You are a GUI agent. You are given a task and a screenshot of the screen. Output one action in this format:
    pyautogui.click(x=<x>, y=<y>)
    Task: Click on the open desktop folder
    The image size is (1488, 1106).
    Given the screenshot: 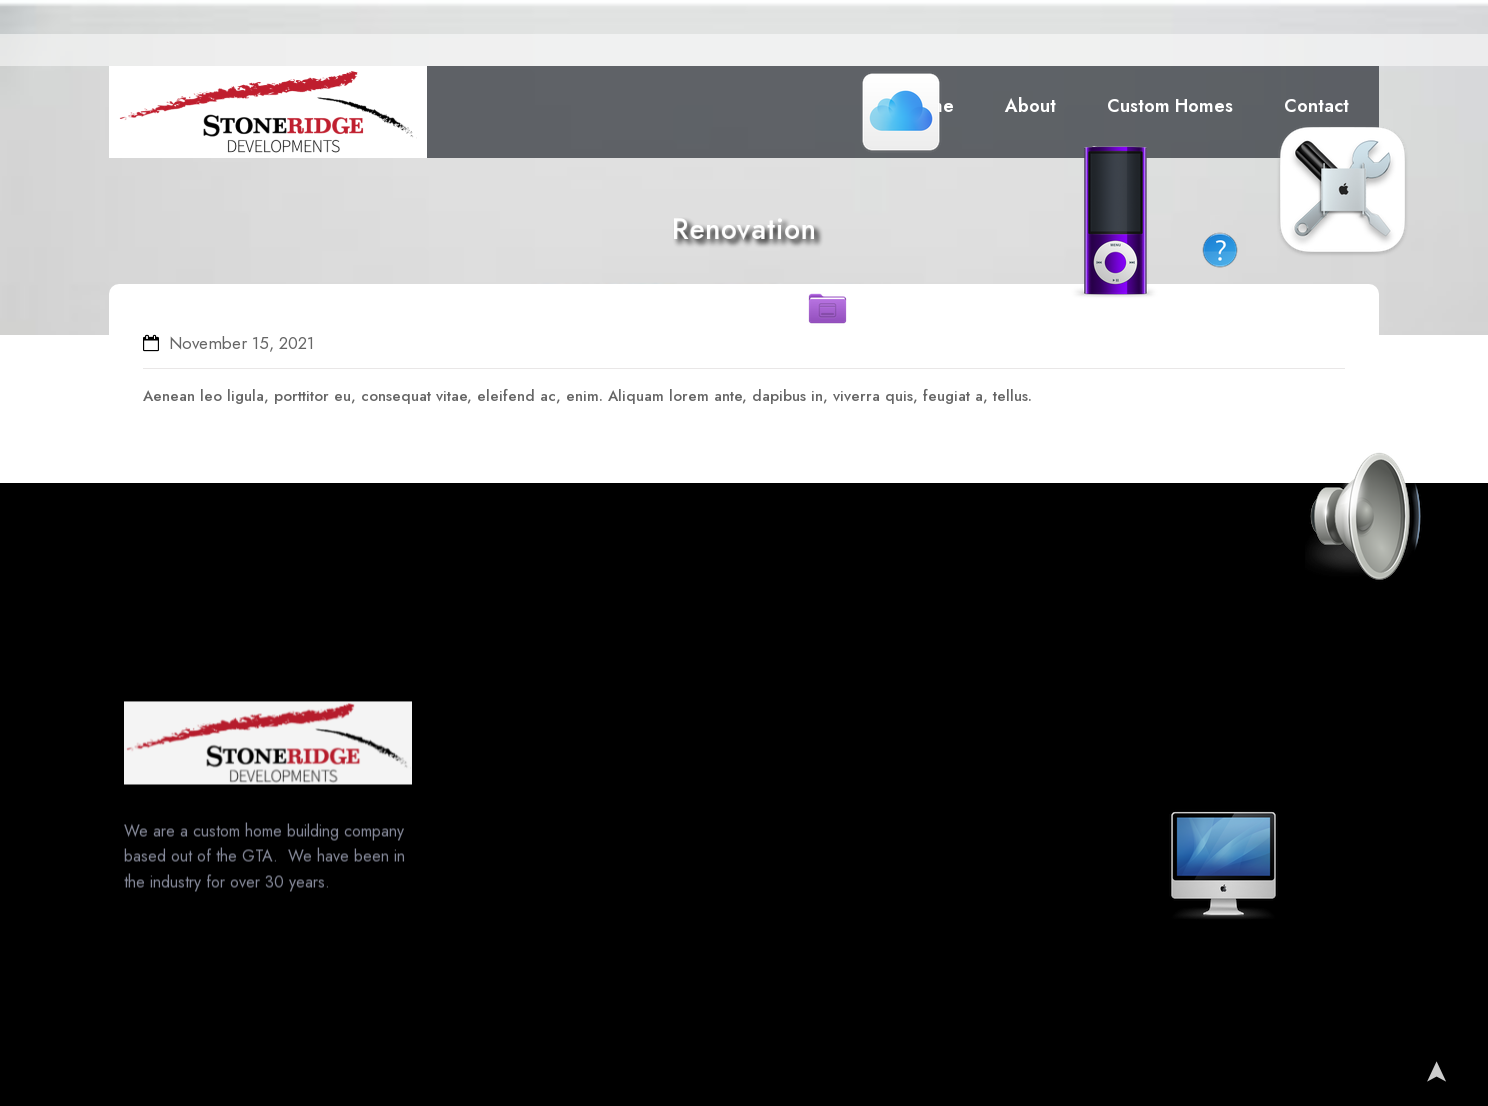 What is the action you would take?
    pyautogui.click(x=827, y=308)
    